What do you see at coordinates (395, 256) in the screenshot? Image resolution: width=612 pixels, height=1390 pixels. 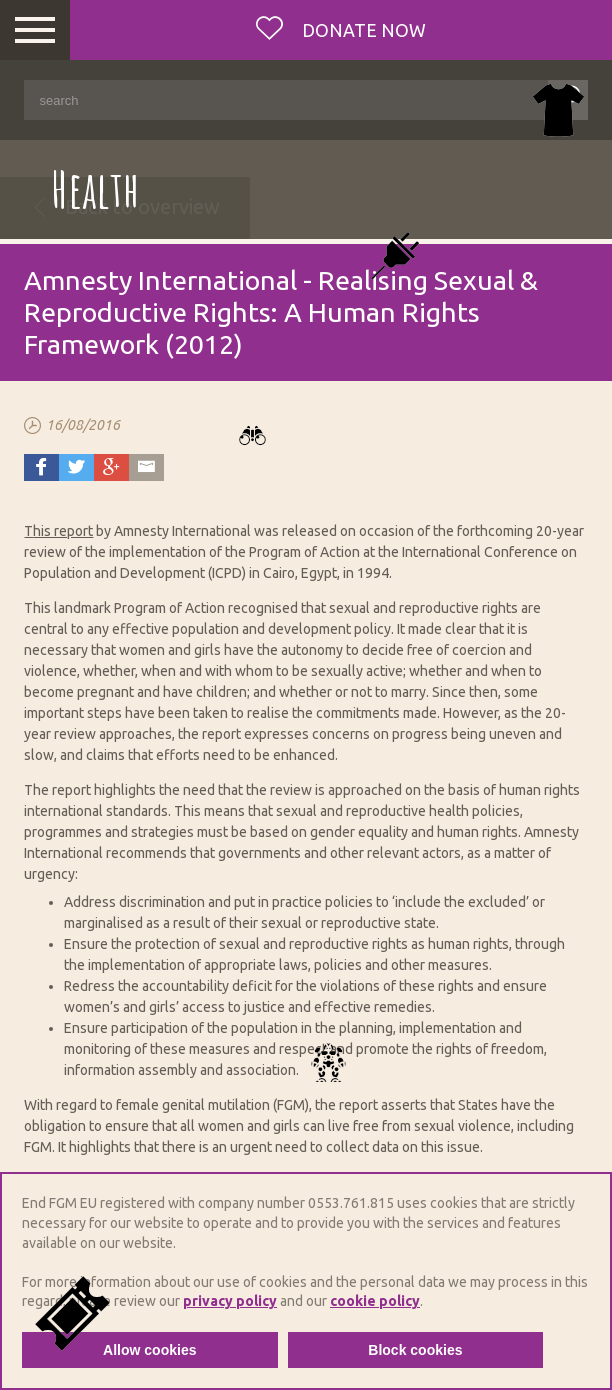 I see `connect to a power source` at bounding box center [395, 256].